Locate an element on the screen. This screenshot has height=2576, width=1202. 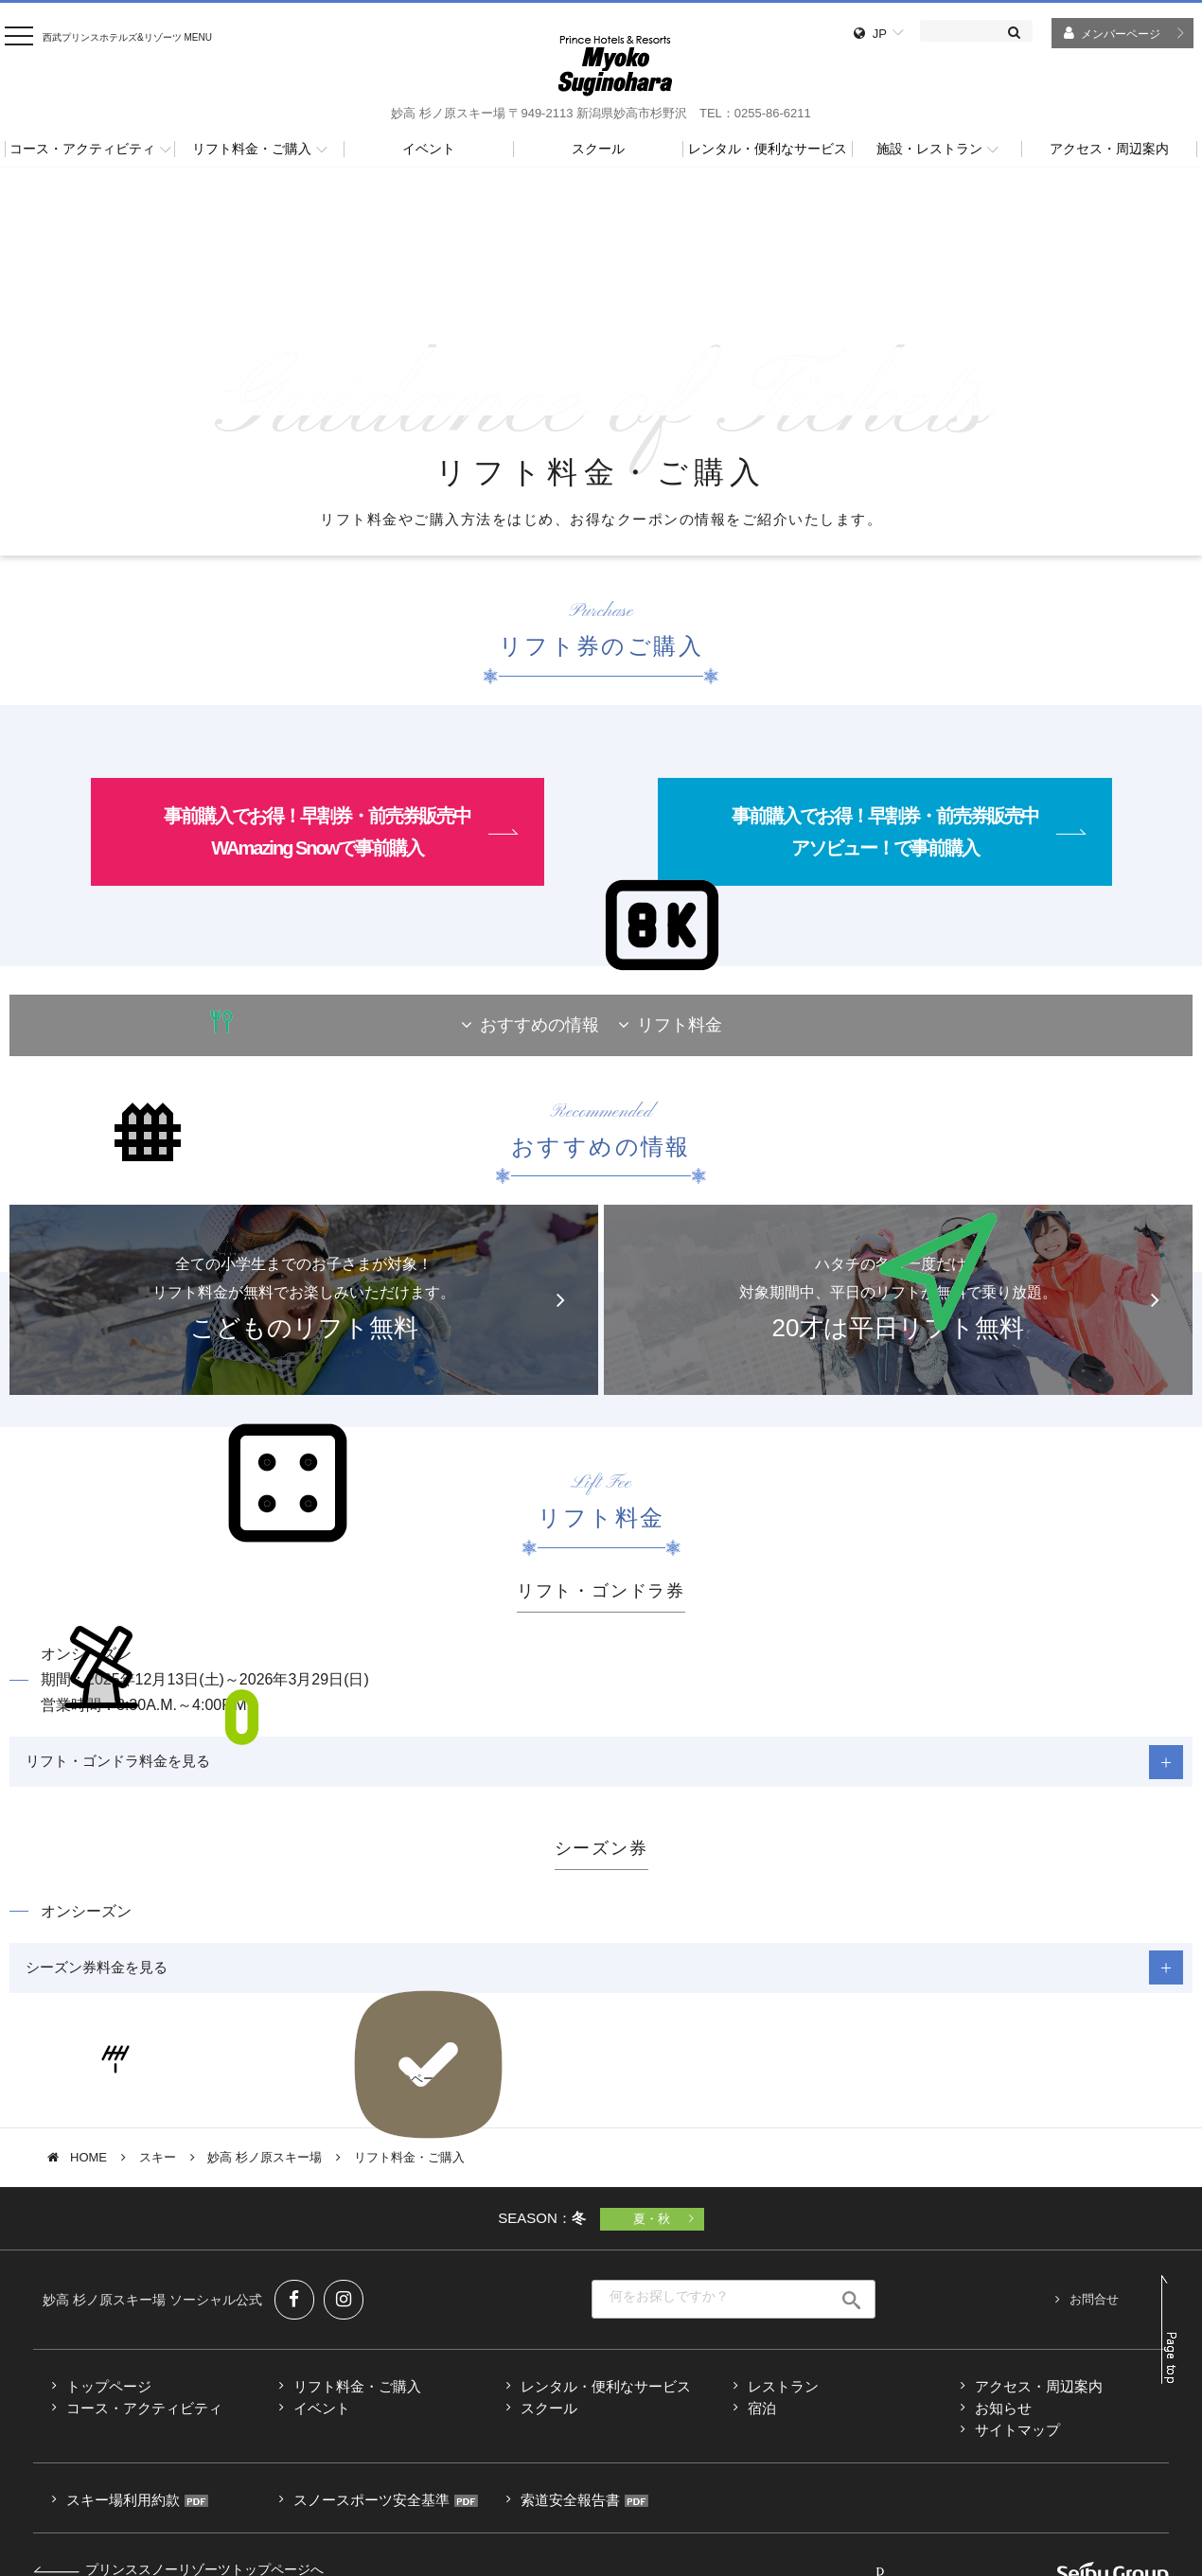
indicates wireless signal or broadcast status is located at coordinates (115, 2059).